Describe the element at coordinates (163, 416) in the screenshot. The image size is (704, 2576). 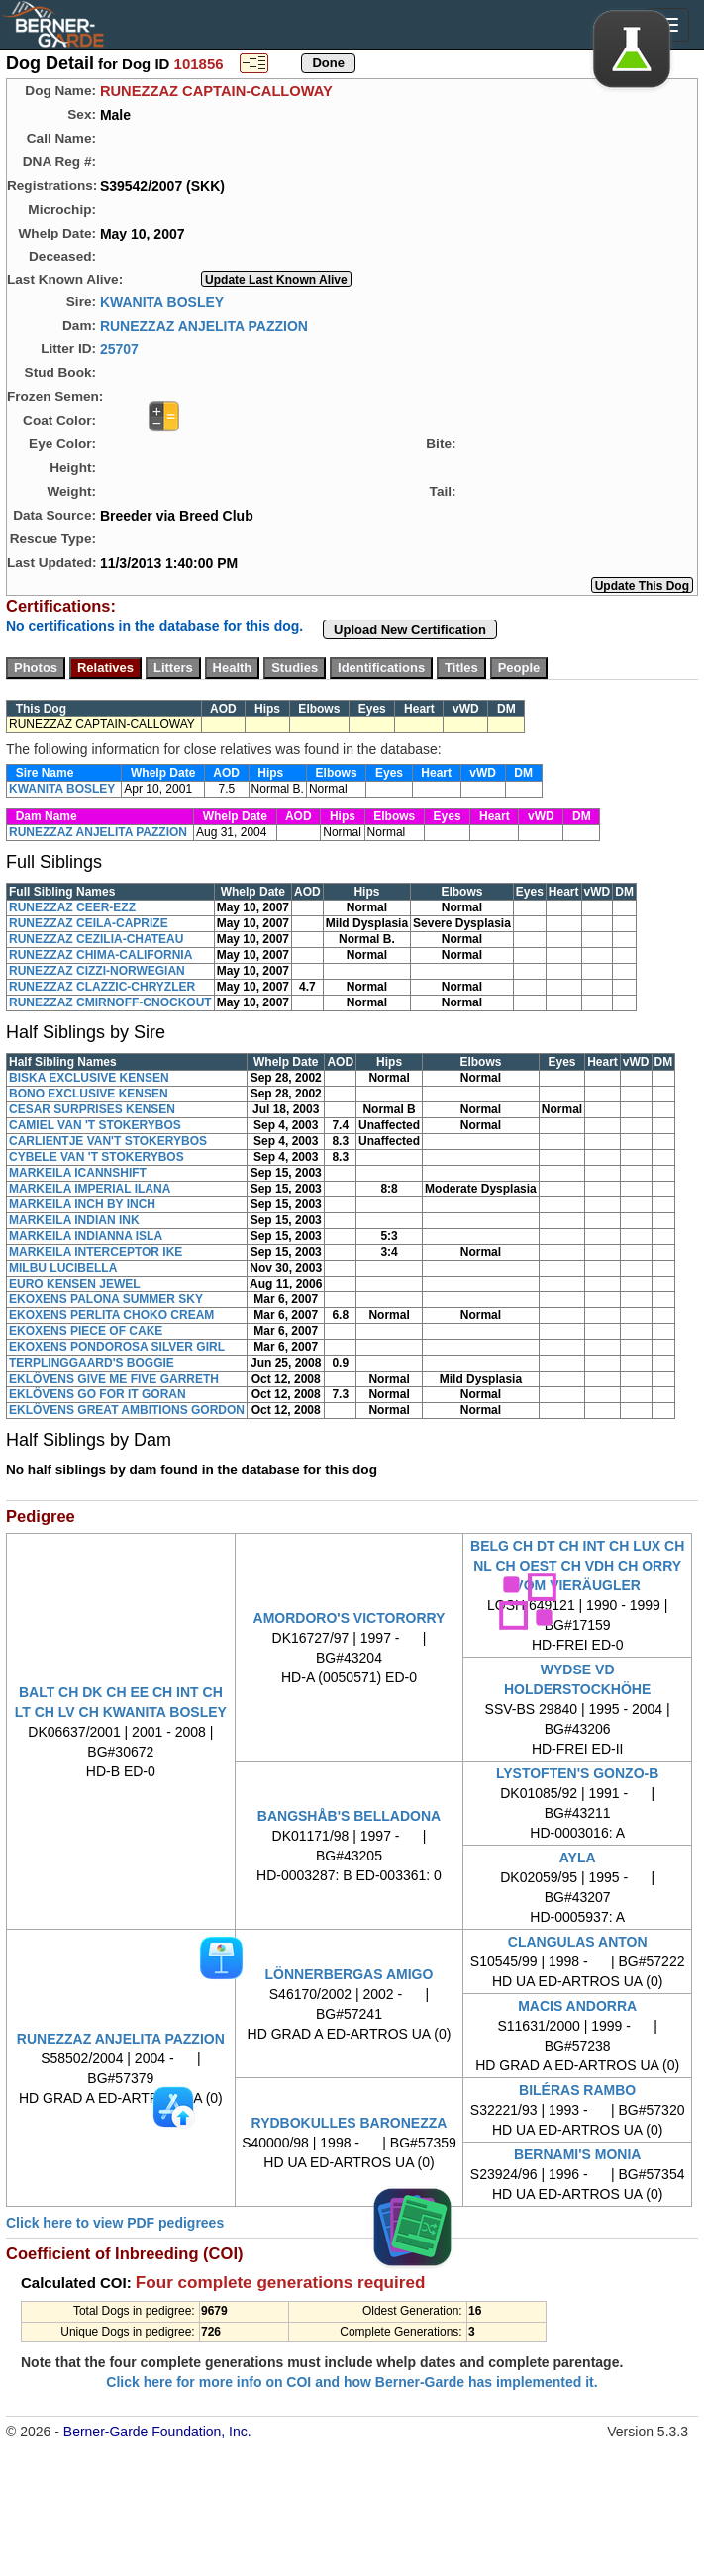
I see `open the calculator app` at that location.